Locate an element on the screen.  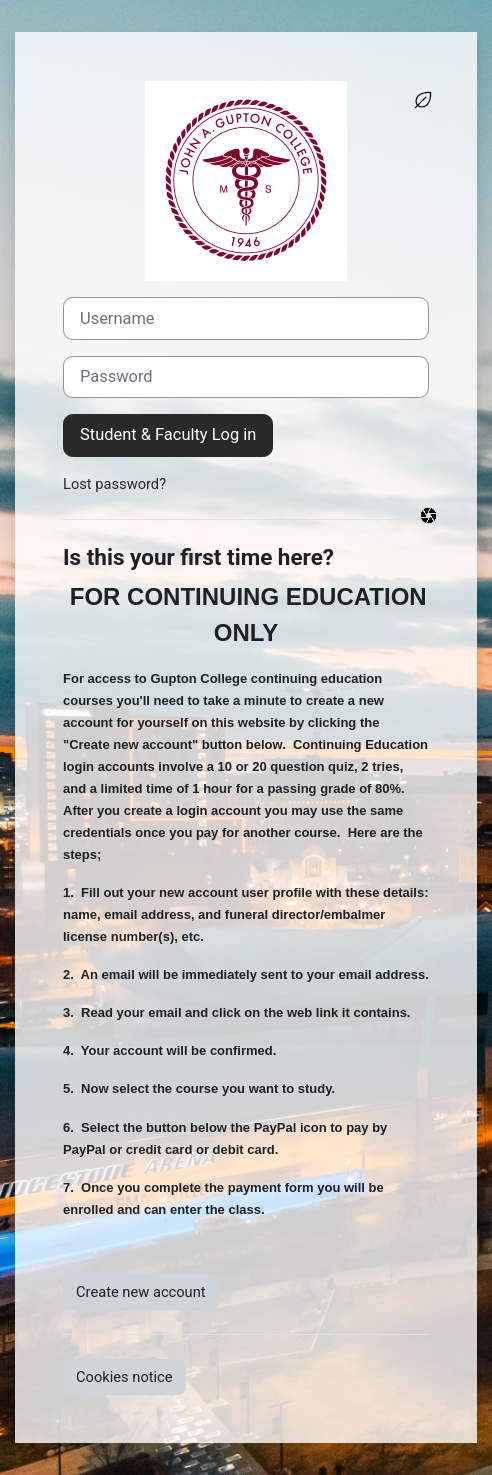
open camera to take a photo is located at coordinates (428, 515).